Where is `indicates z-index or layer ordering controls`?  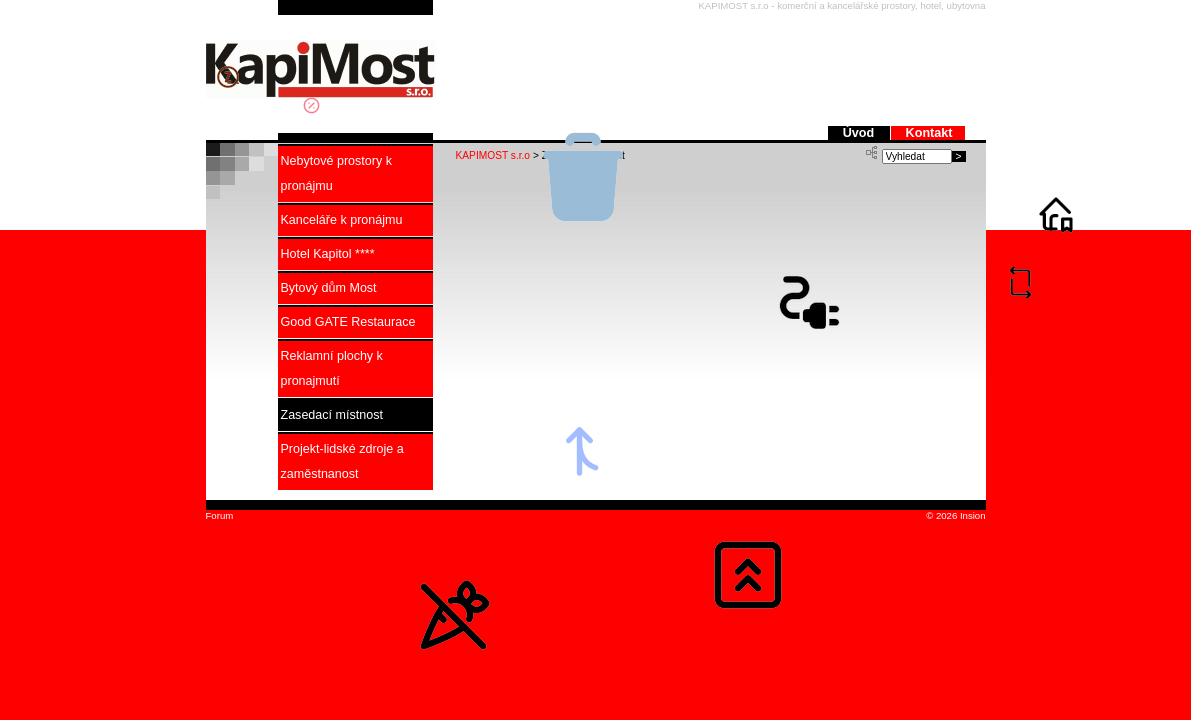
indicates z-index or layer ordering controls is located at coordinates (228, 77).